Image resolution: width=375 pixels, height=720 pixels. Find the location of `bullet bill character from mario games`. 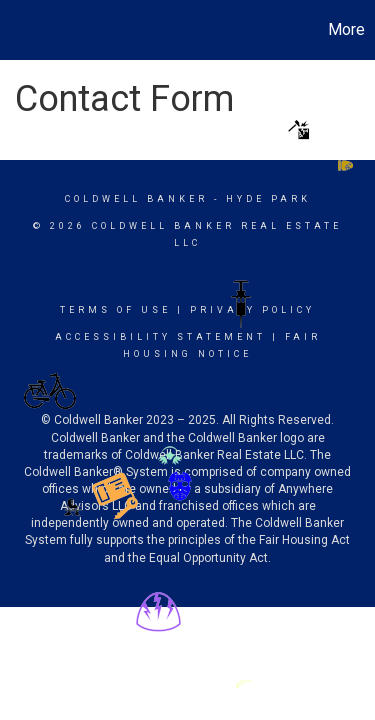

bullet bill character from mario games is located at coordinates (345, 165).